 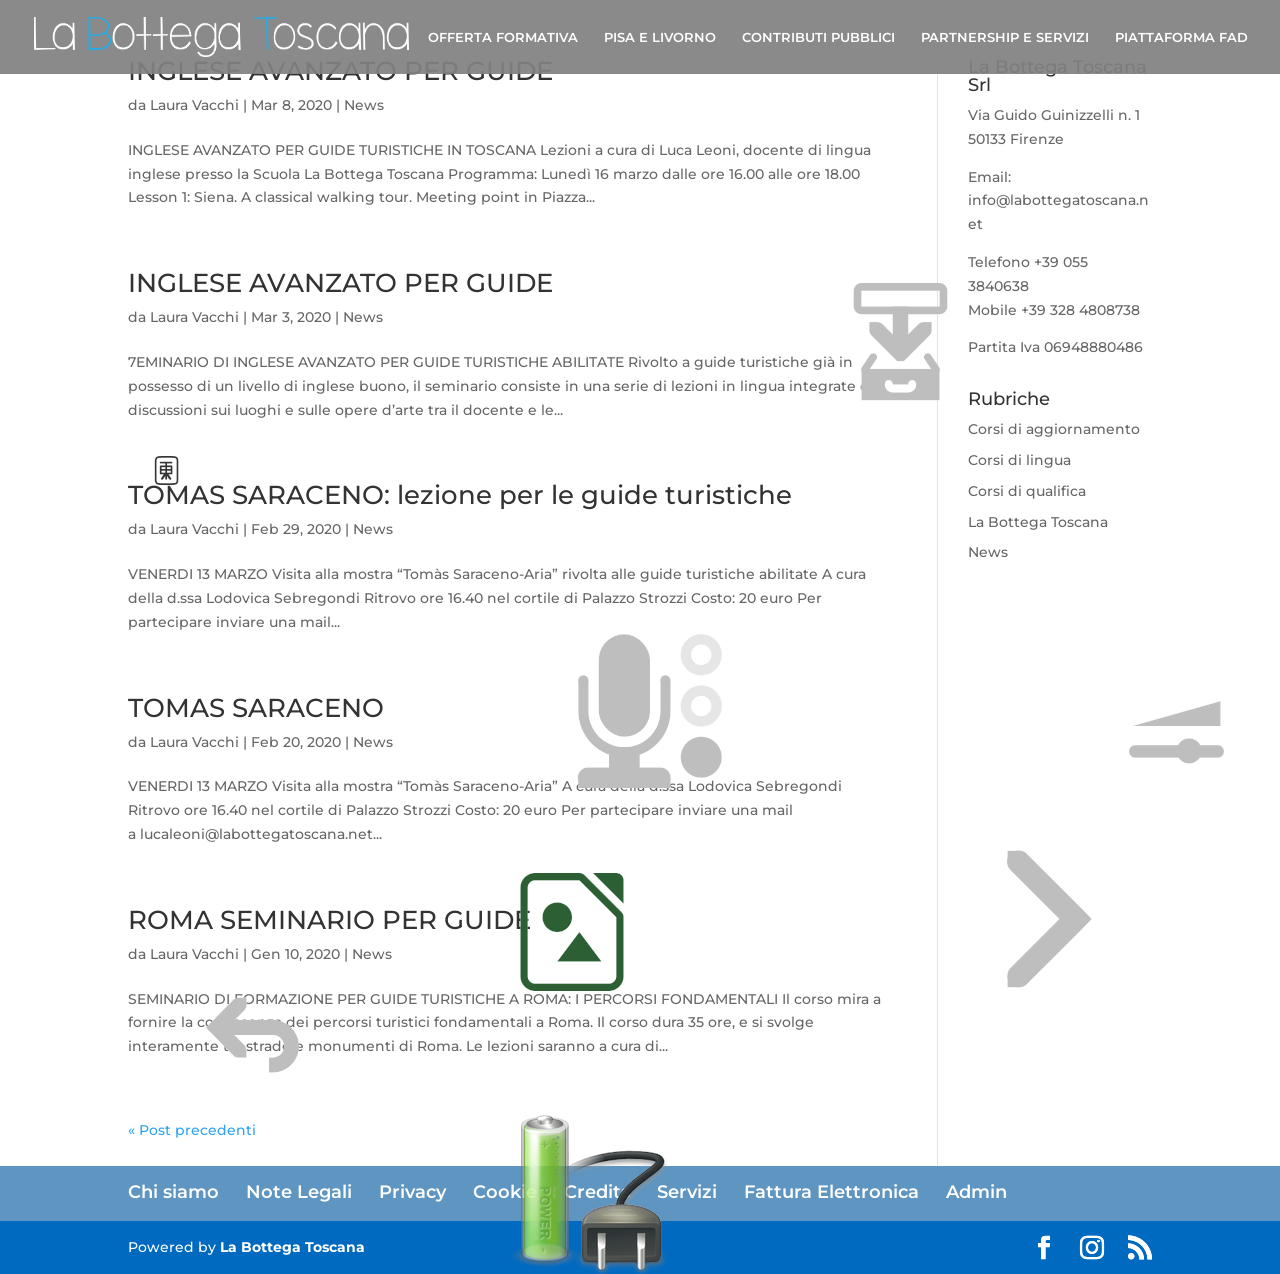 What do you see at coordinates (572, 932) in the screenshot?
I see `open libreoffice draw application` at bounding box center [572, 932].